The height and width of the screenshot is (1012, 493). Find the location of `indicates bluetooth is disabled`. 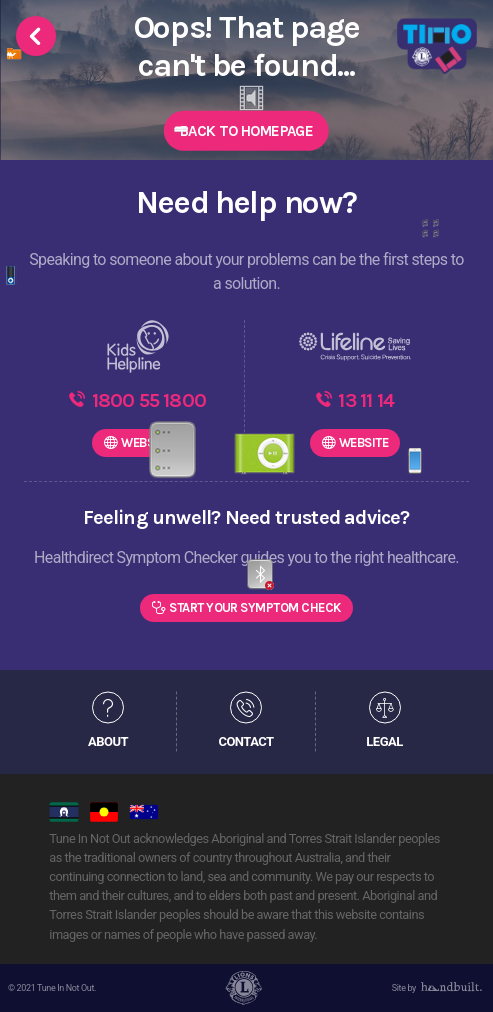

indicates bluetooth is disabled is located at coordinates (260, 574).